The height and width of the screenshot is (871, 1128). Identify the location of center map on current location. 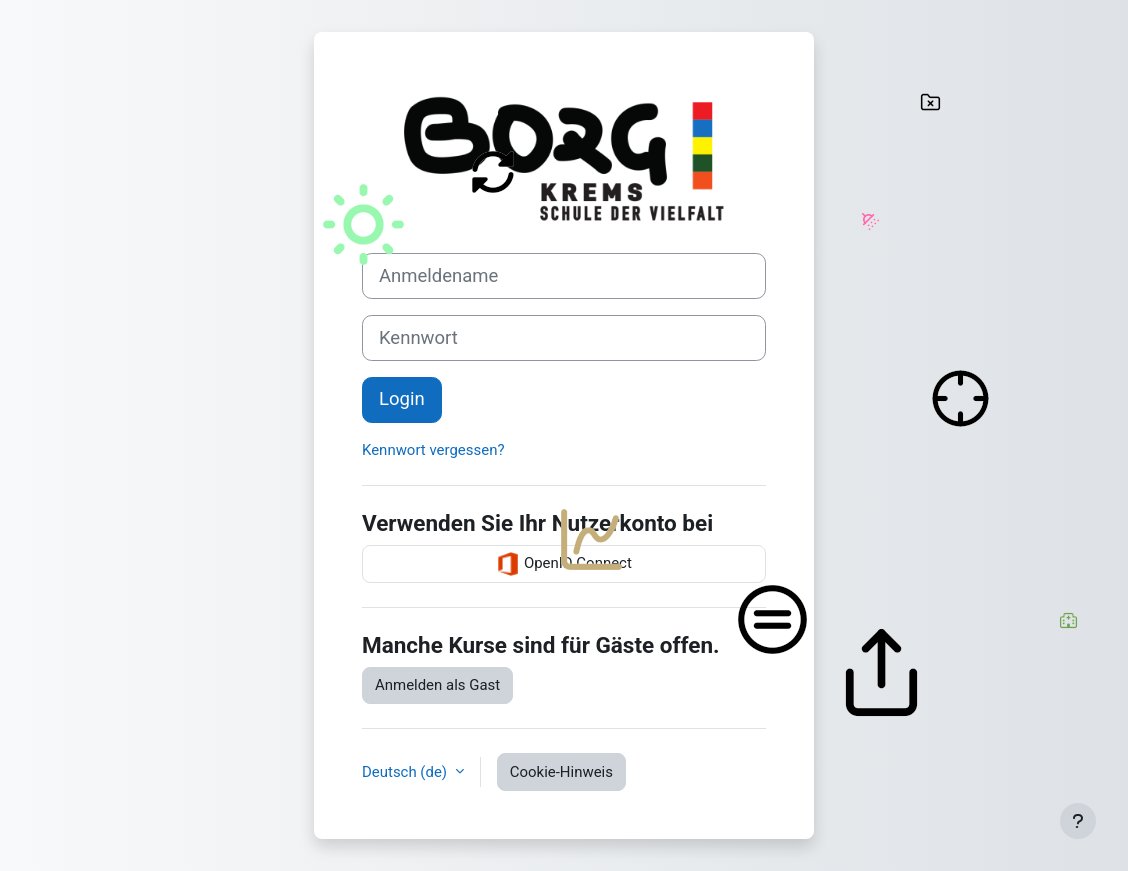
(960, 398).